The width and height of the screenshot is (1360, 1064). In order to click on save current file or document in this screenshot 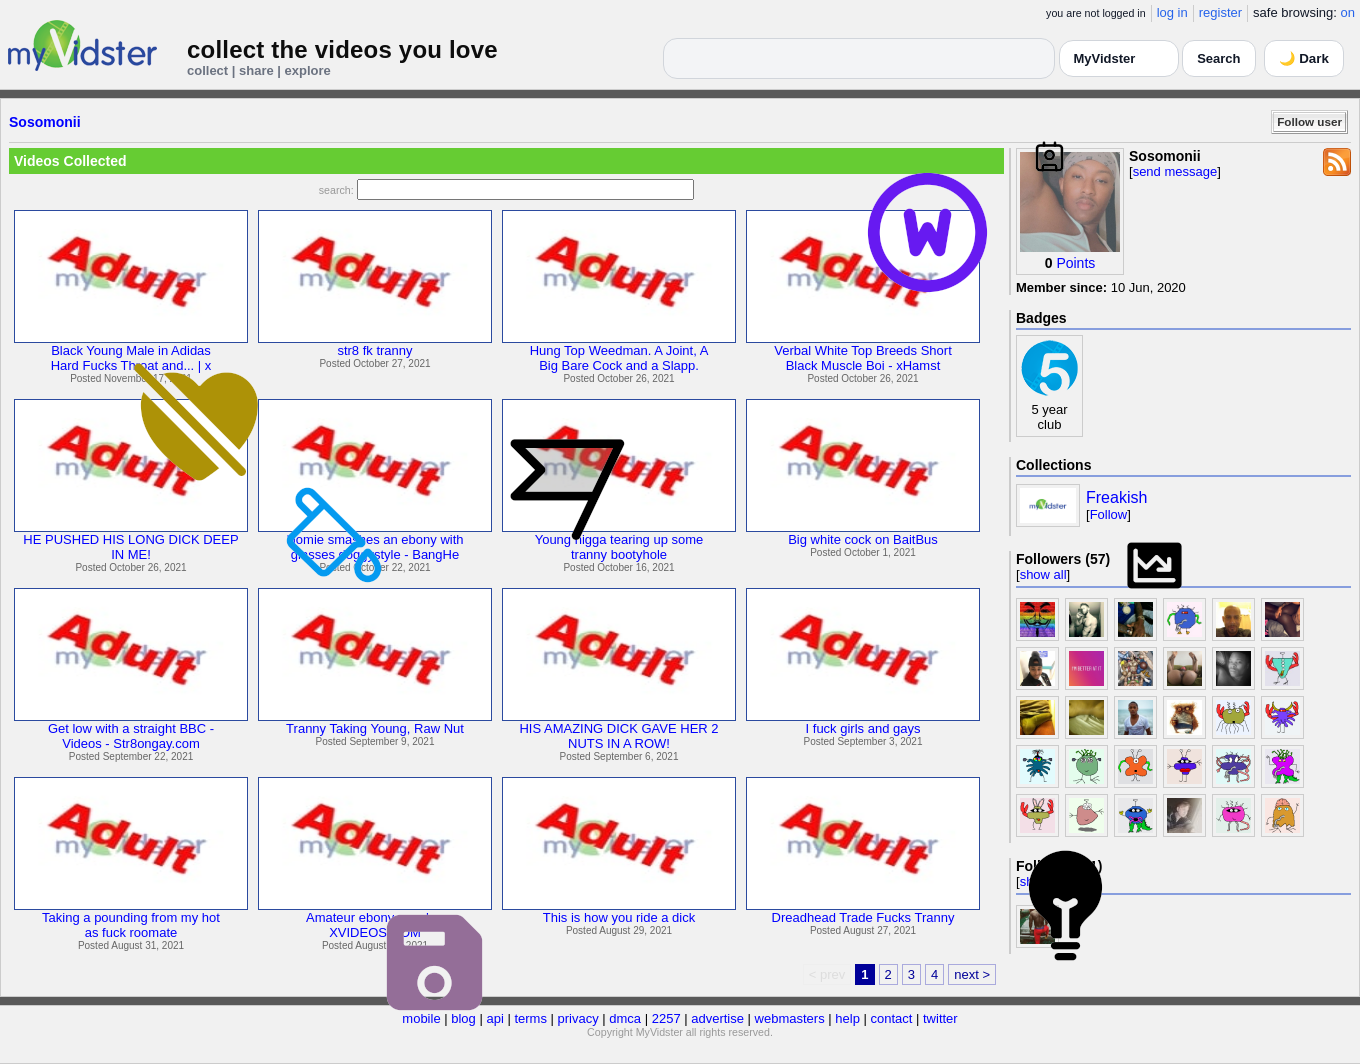, I will do `click(434, 962)`.